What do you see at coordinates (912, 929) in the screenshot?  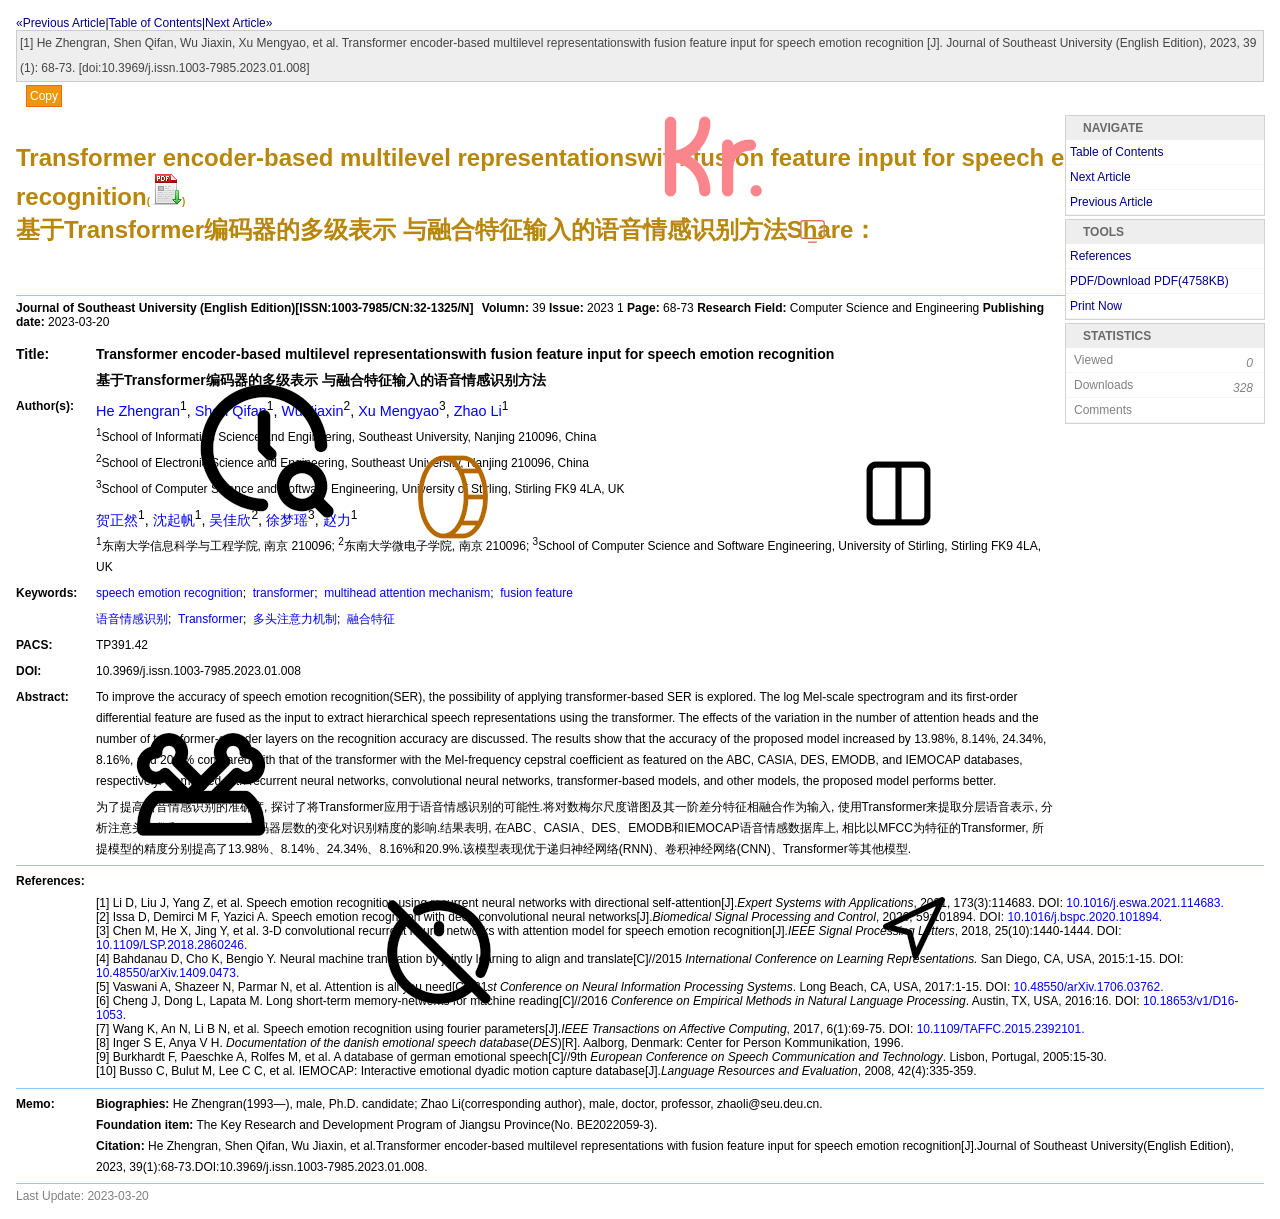 I see `navigate to current location` at bounding box center [912, 929].